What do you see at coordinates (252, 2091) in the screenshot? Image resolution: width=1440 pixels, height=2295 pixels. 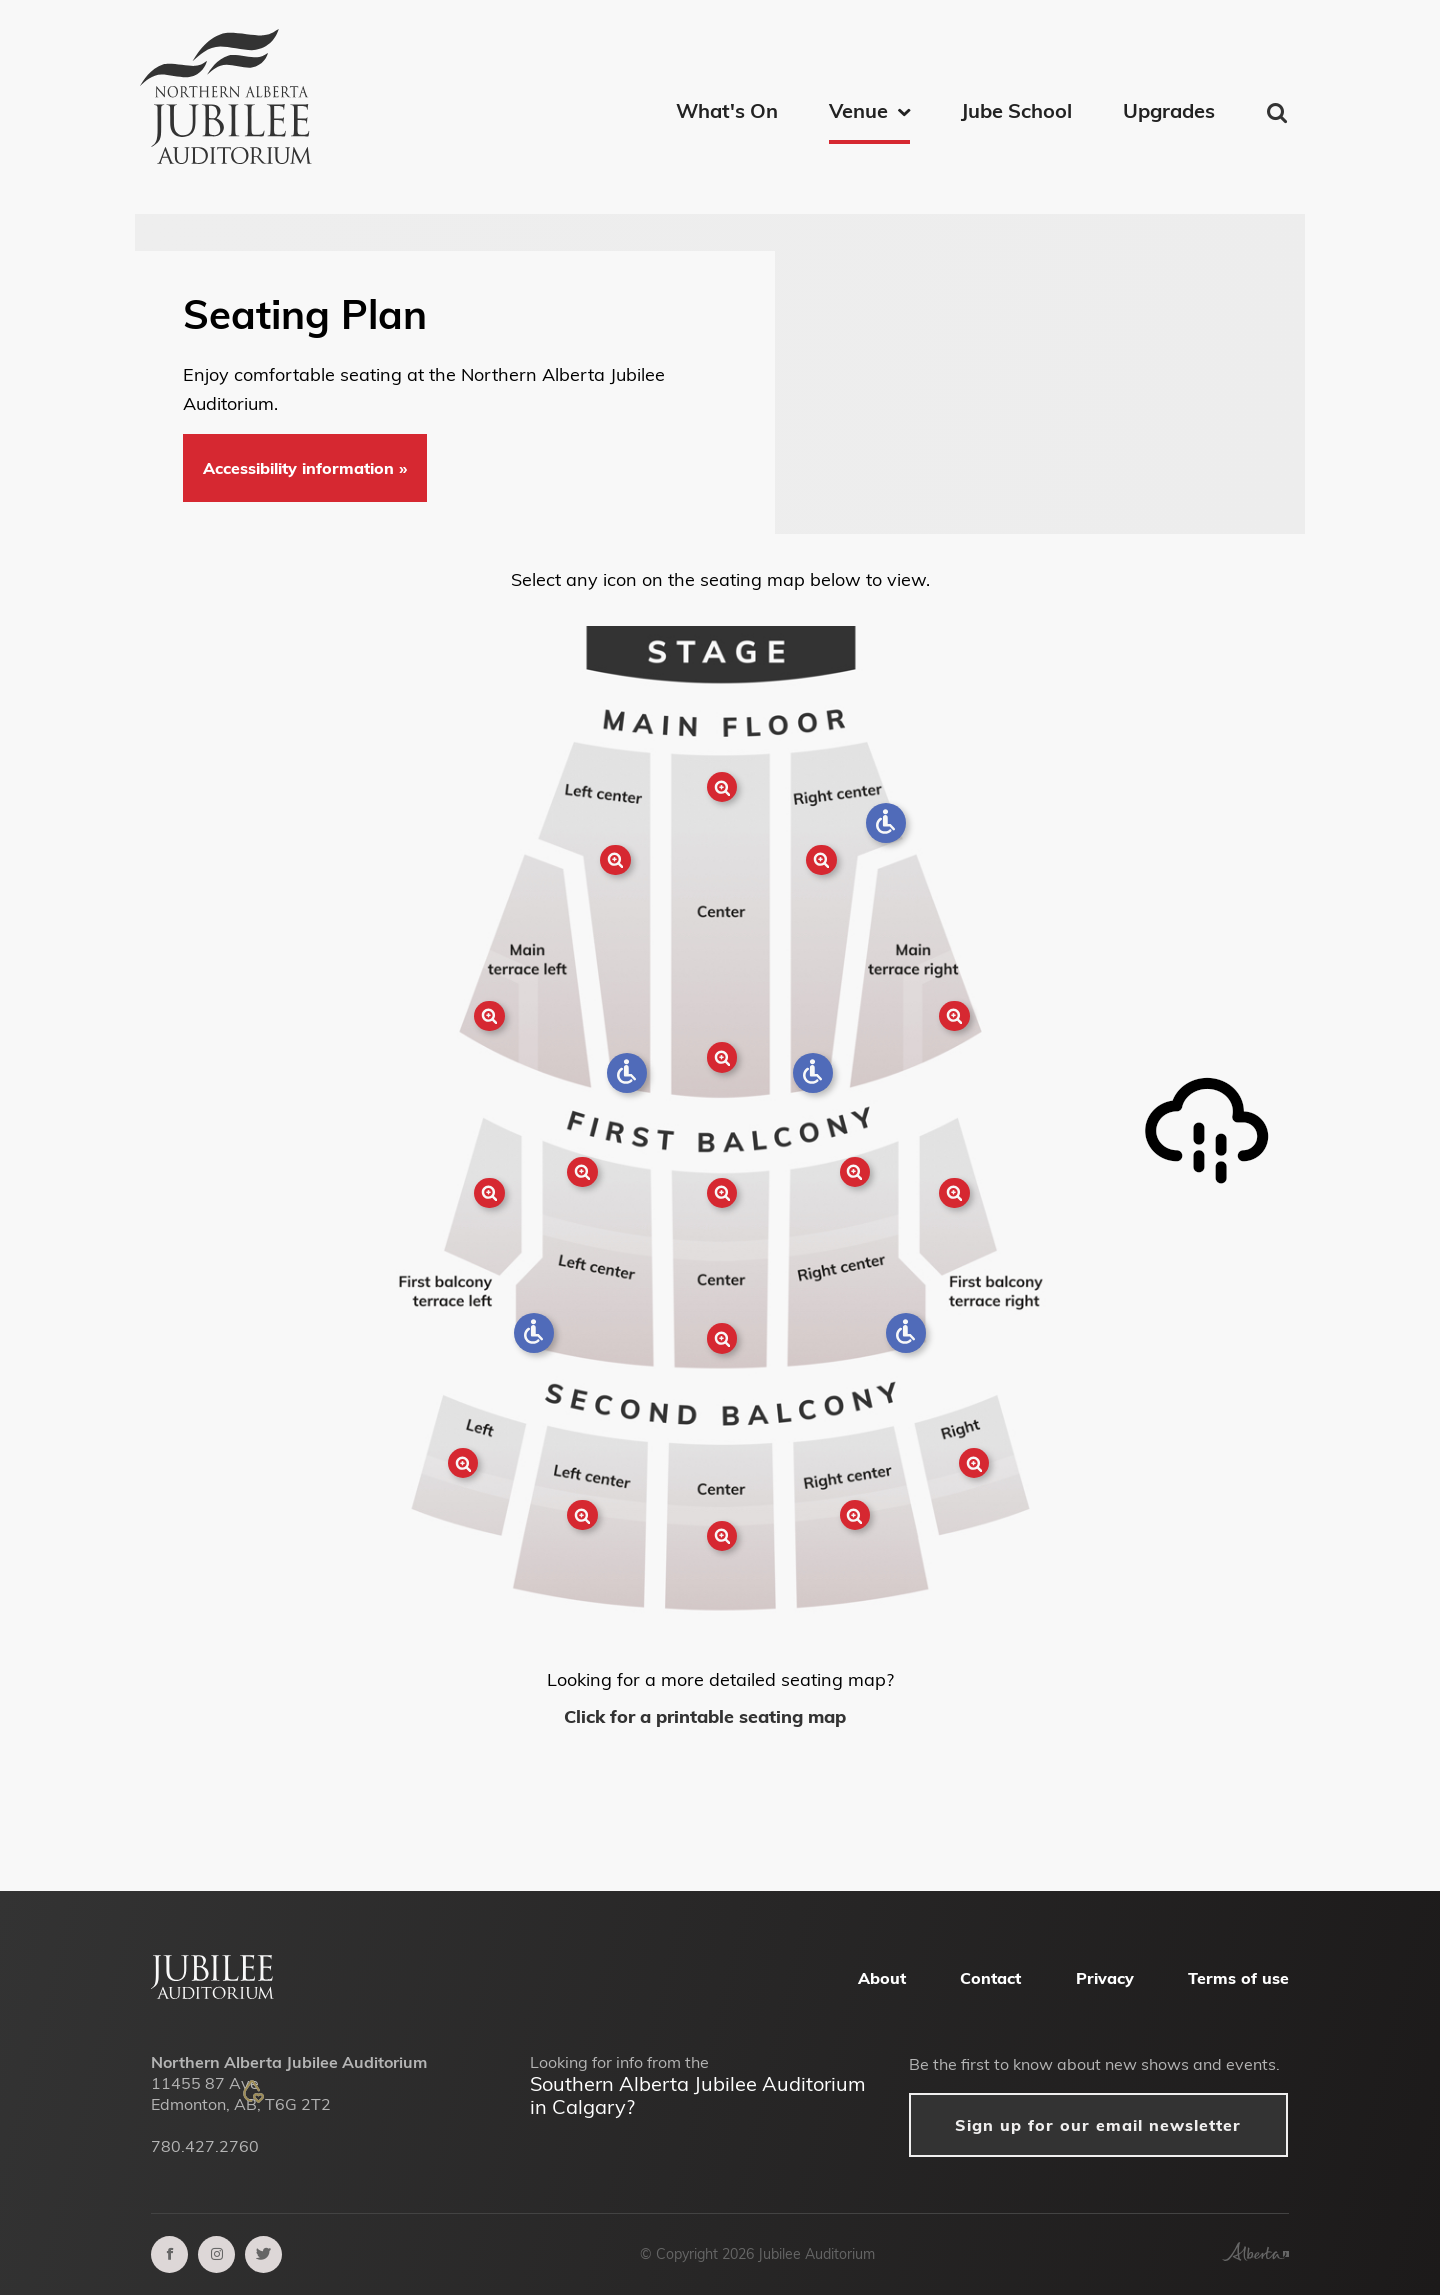 I see `donate blood or support blood donation` at bounding box center [252, 2091].